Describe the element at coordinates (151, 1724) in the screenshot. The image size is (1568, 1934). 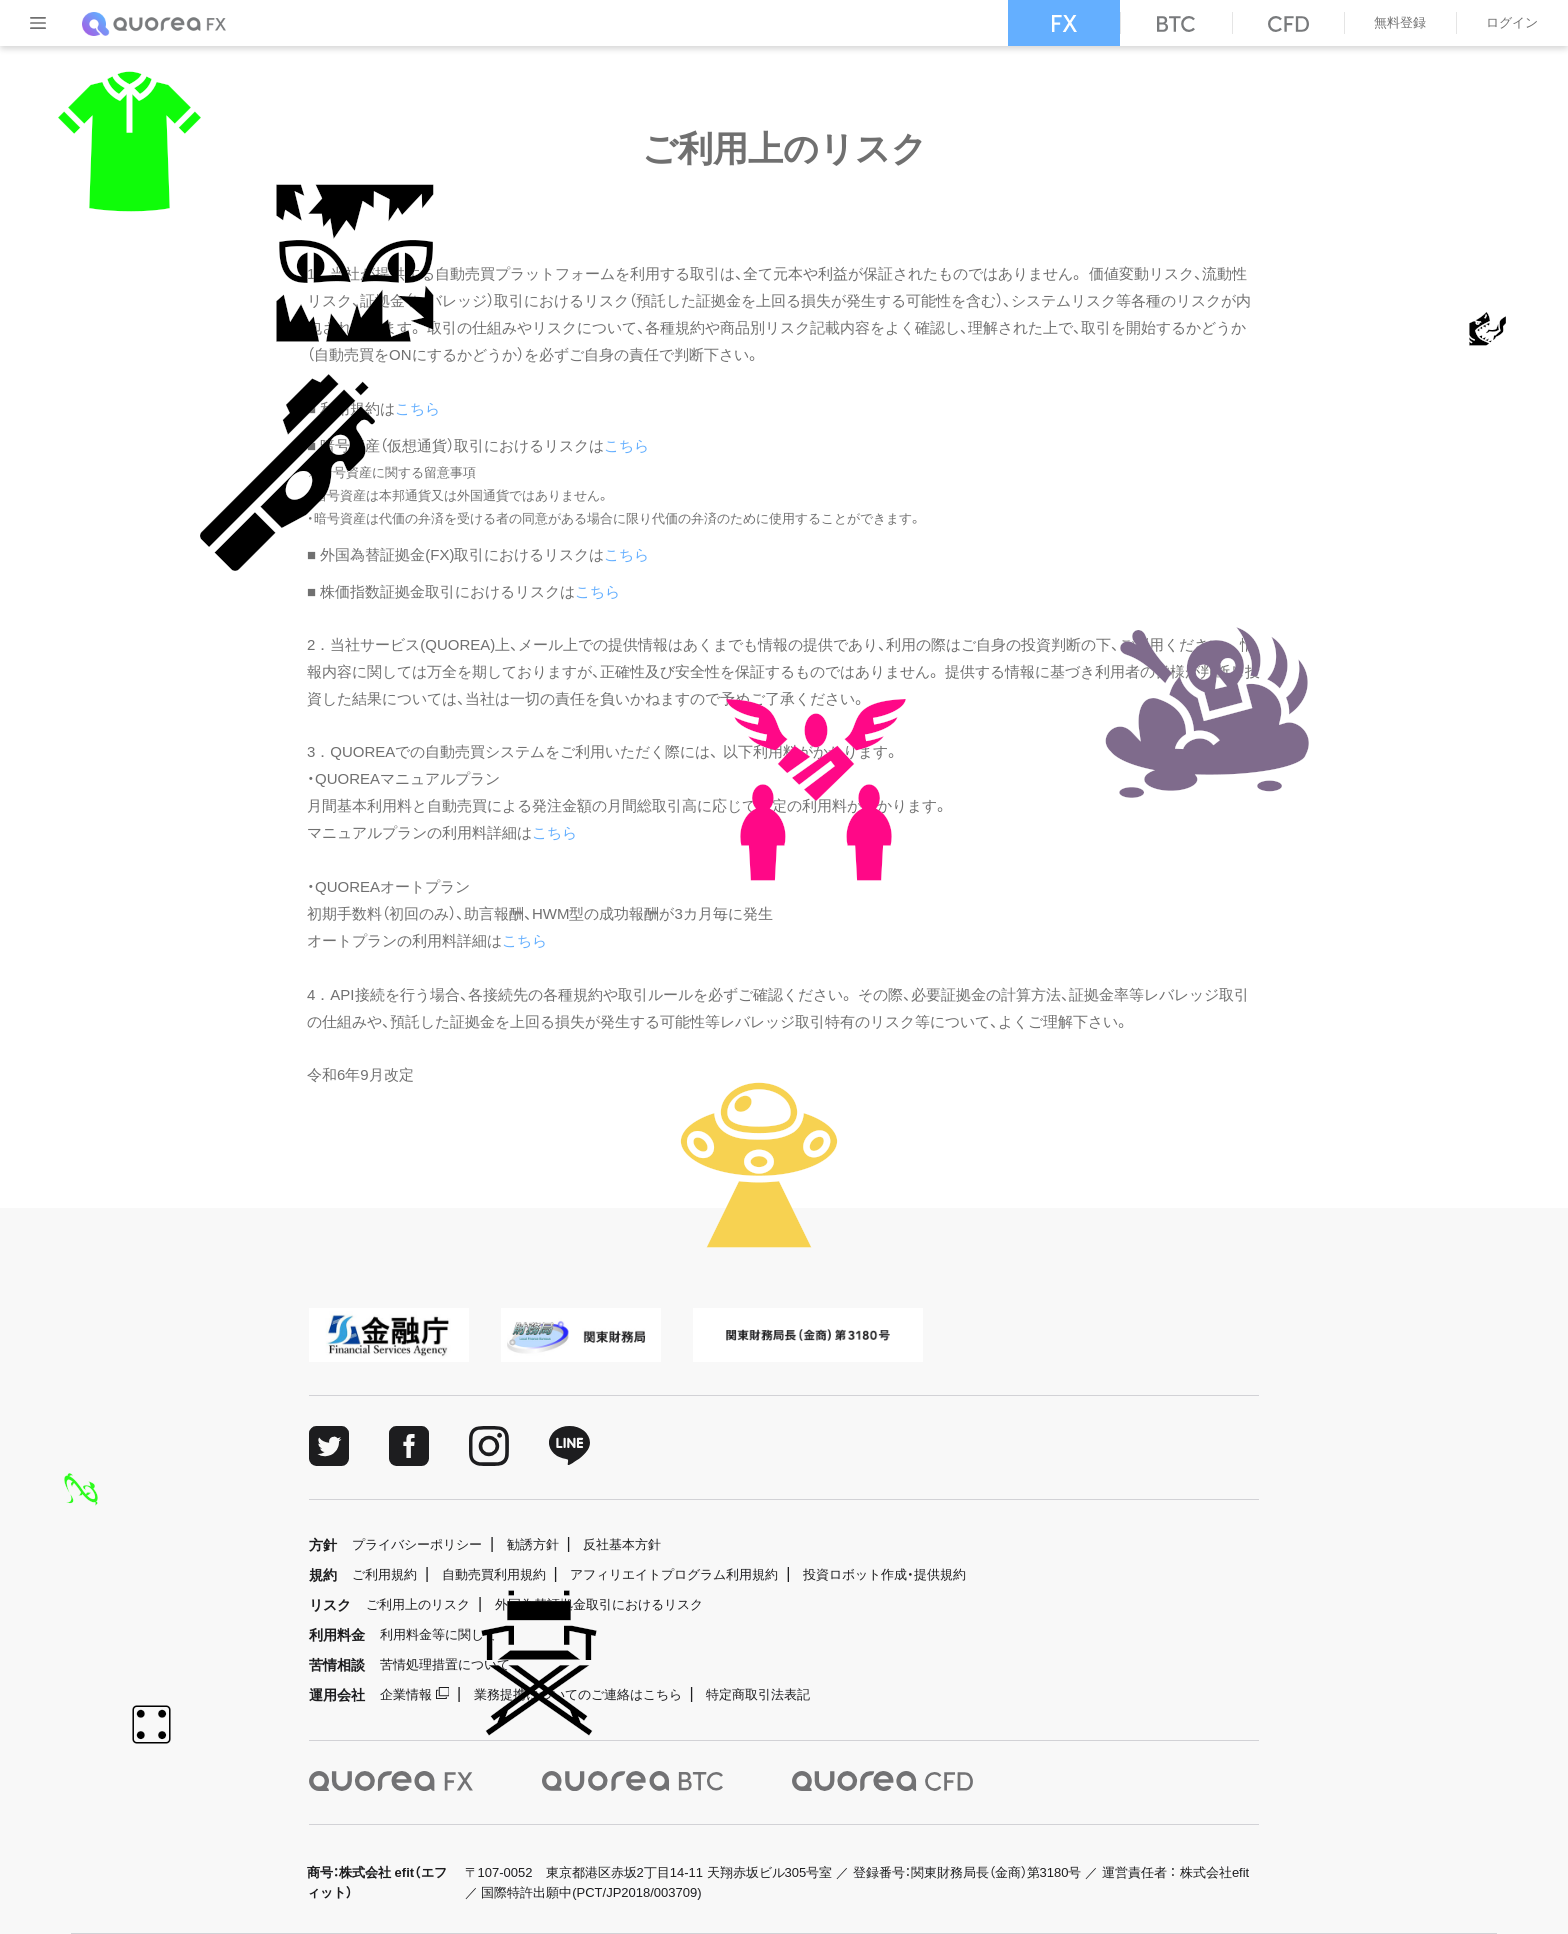
I see `roll the dice or randomize selection` at that location.